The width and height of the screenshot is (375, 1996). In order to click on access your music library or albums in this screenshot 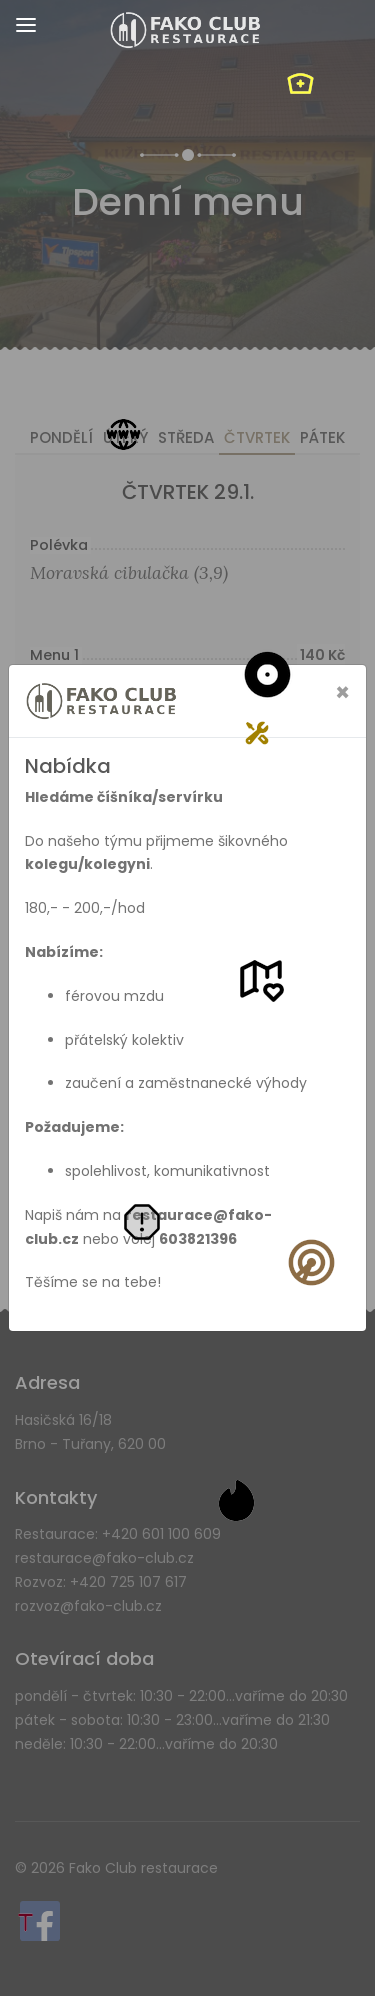, I will do `click(267, 674)`.